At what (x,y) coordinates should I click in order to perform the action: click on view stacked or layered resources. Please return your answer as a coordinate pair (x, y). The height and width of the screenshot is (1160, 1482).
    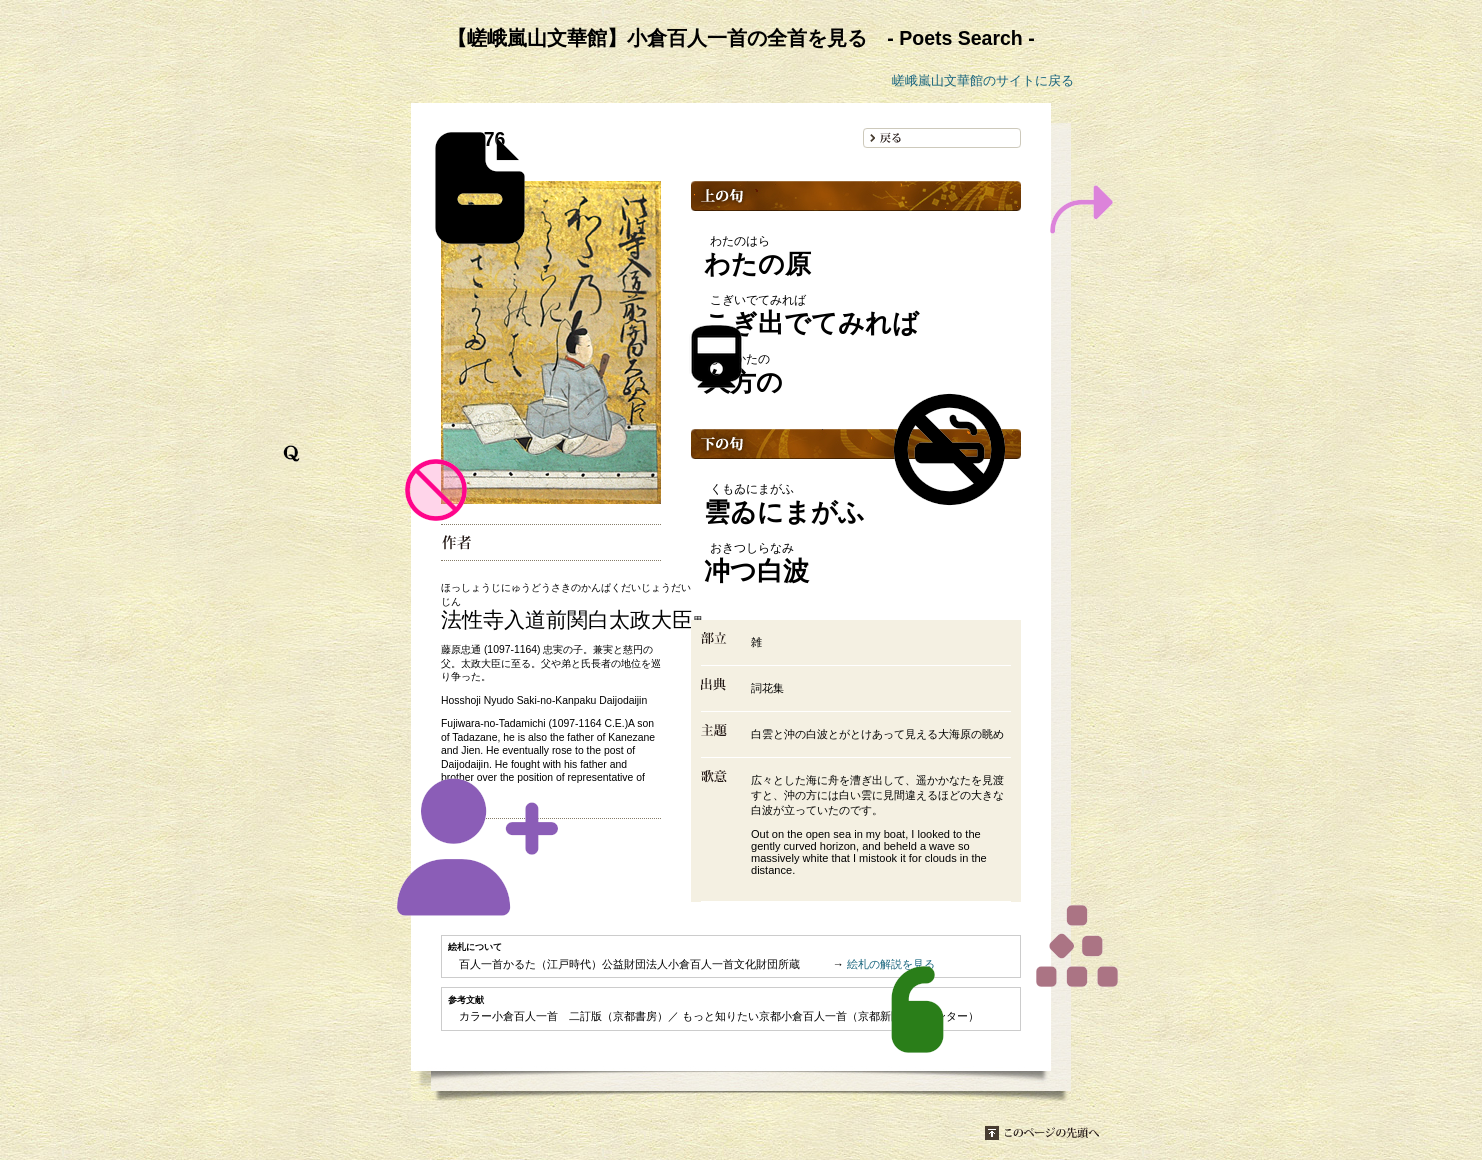
    Looking at the image, I should click on (1077, 946).